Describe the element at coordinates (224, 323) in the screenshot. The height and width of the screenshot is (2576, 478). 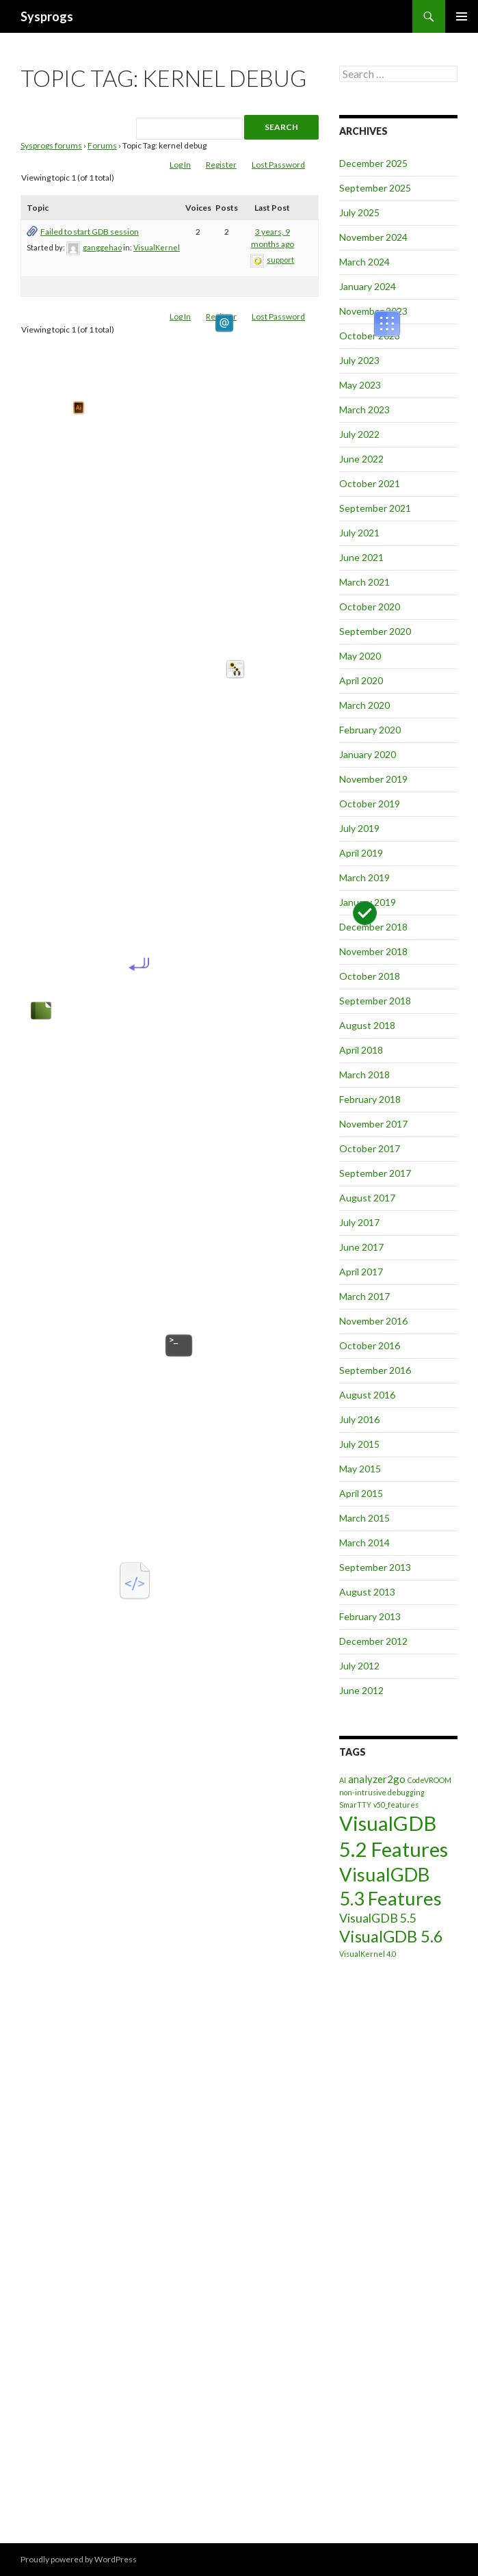
I see `access online accounts settings` at that location.